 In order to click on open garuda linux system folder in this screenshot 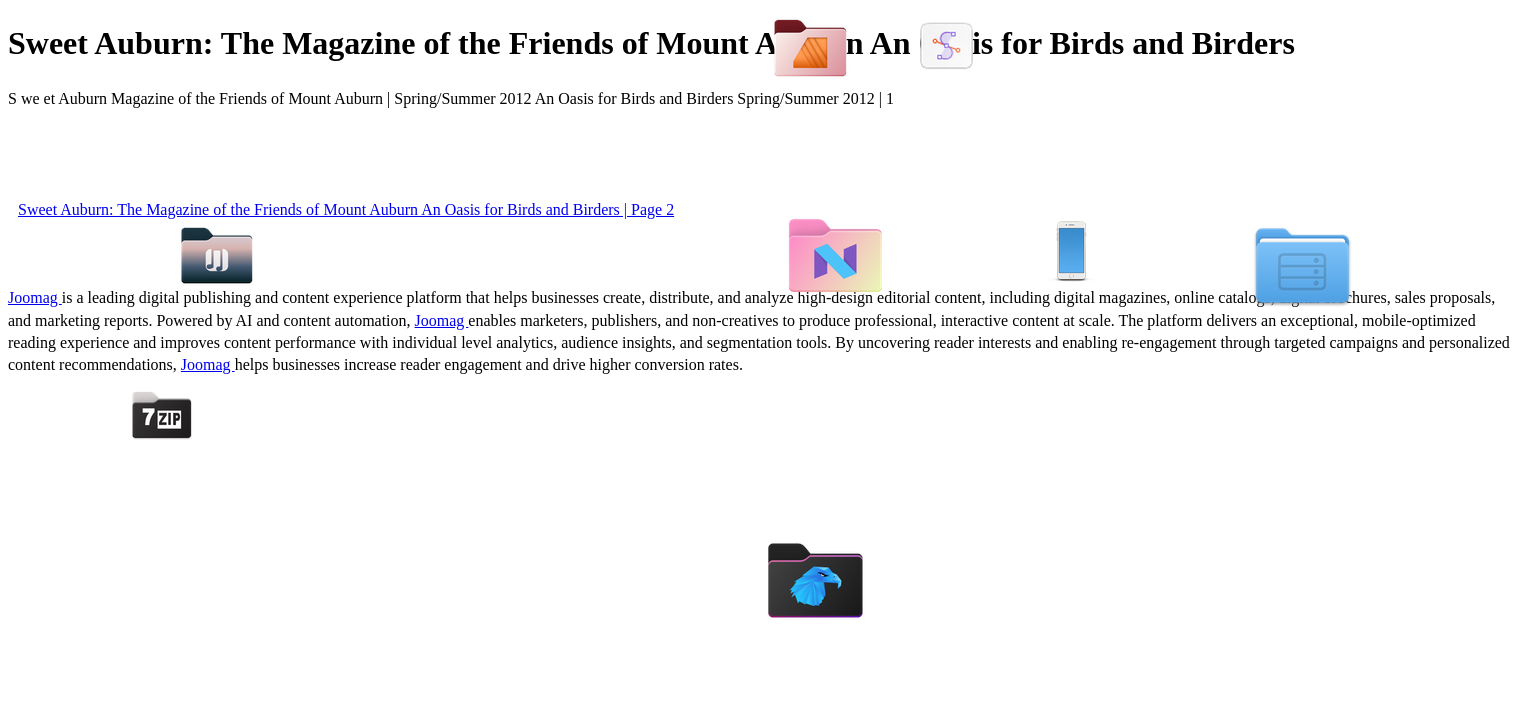, I will do `click(815, 583)`.